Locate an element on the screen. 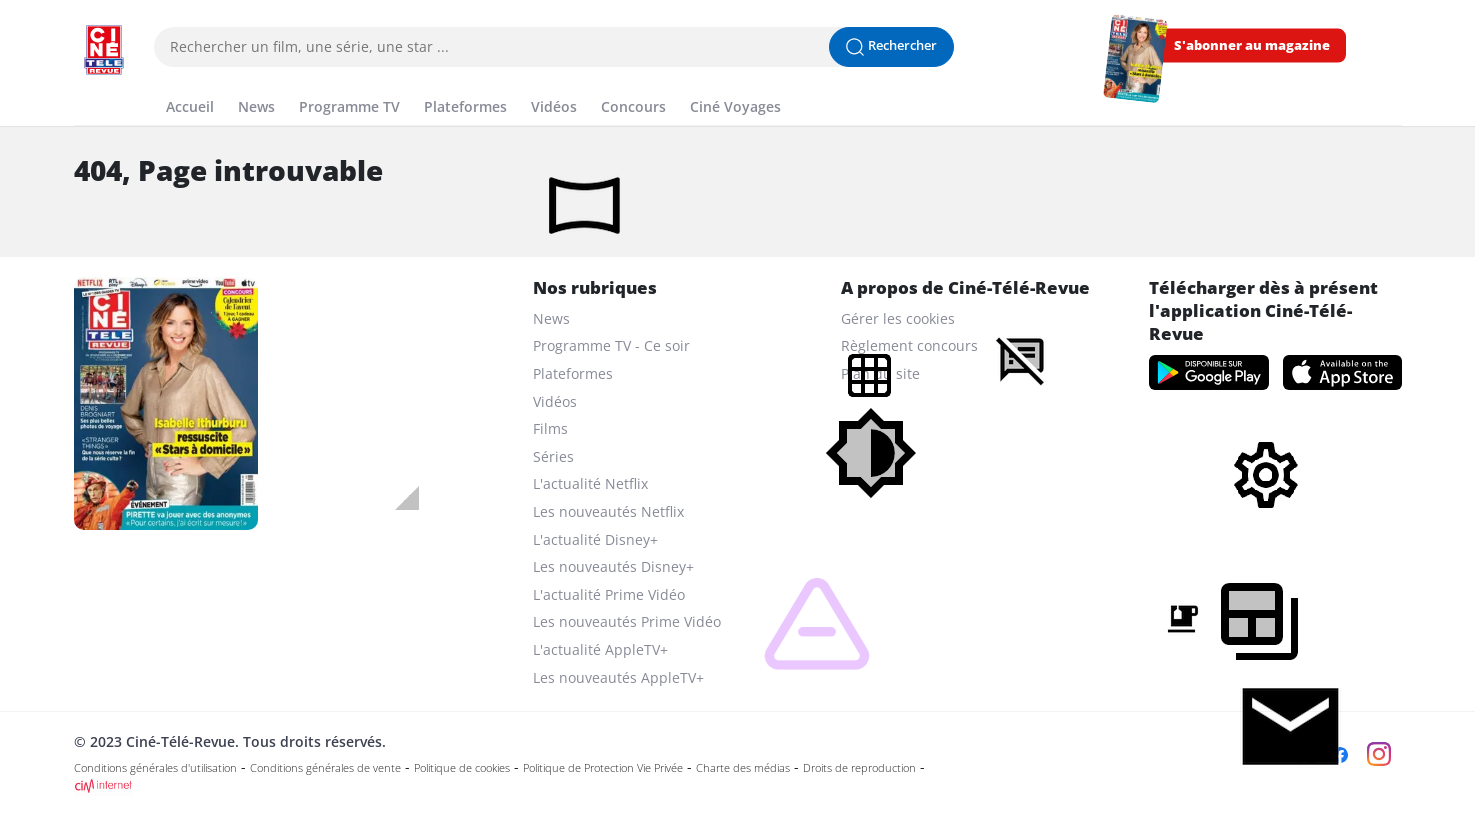  mark message as unread is located at coordinates (1290, 726).